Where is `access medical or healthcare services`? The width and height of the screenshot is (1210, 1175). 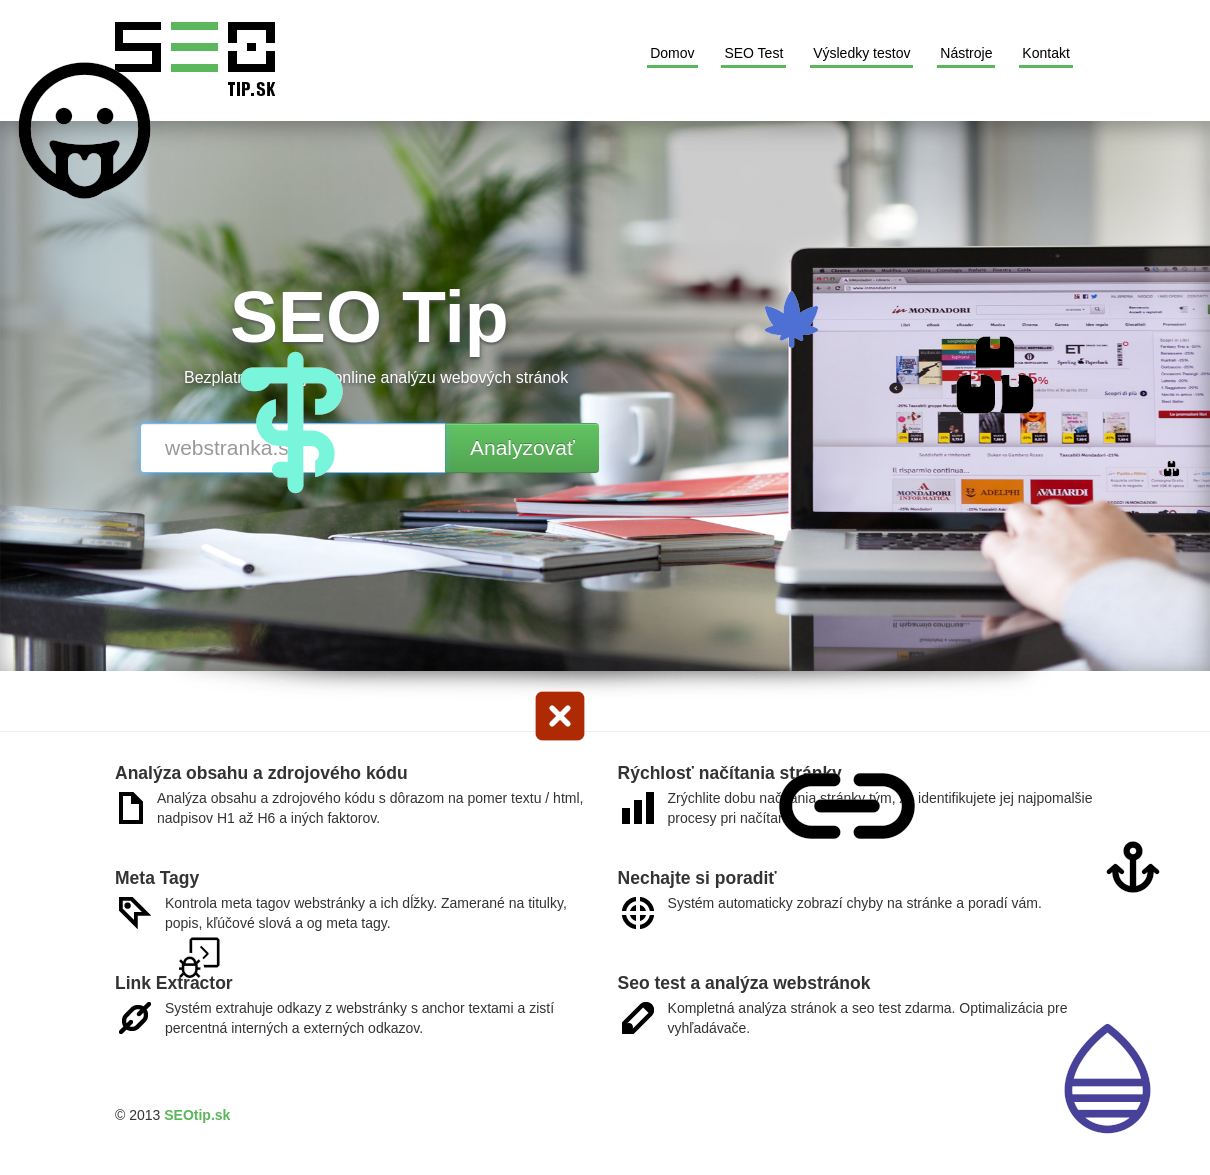 access medical or healthcare services is located at coordinates (295, 422).